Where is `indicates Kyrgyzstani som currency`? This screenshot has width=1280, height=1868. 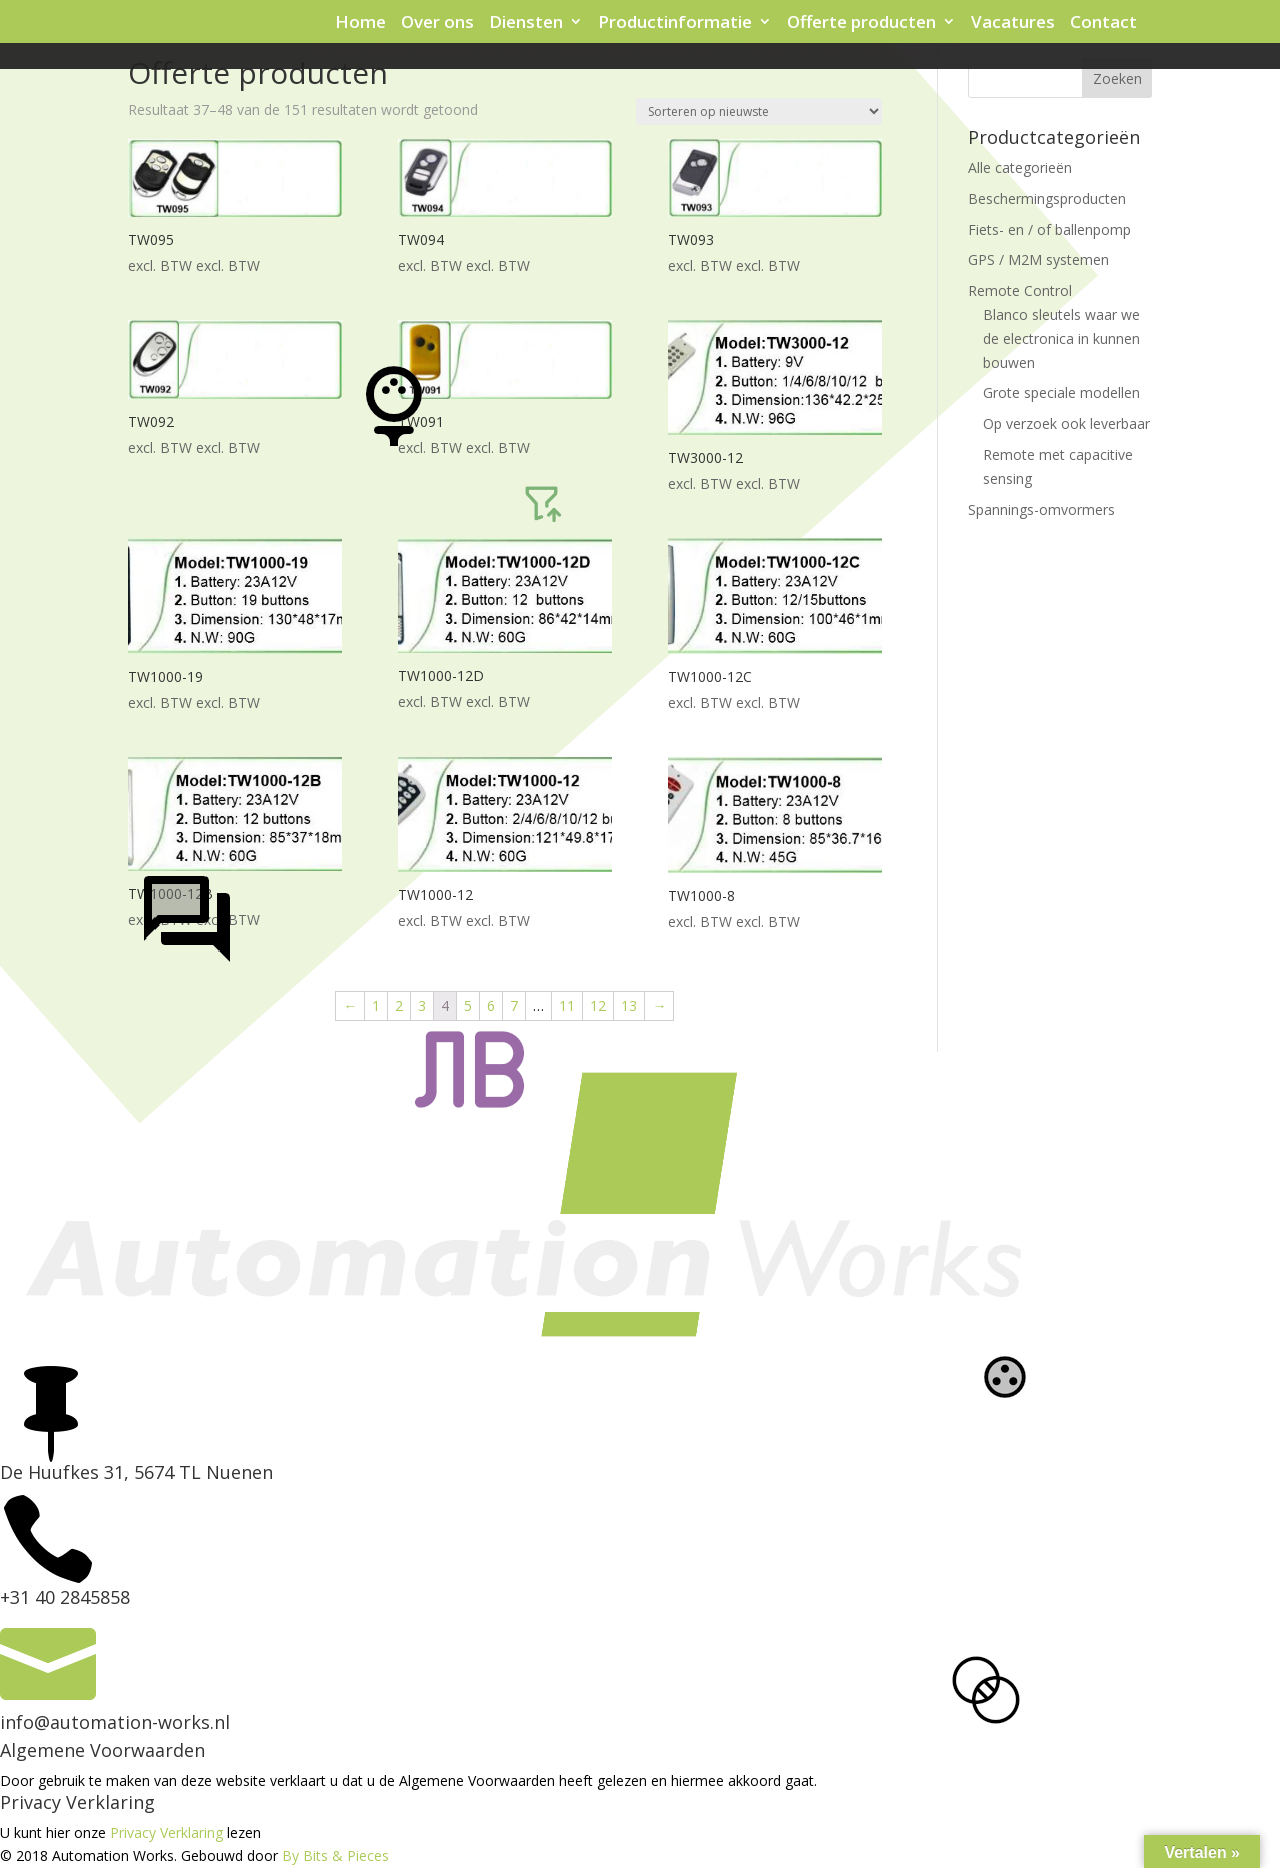 indicates Kyrgyzstani som currency is located at coordinates (469, 1069).